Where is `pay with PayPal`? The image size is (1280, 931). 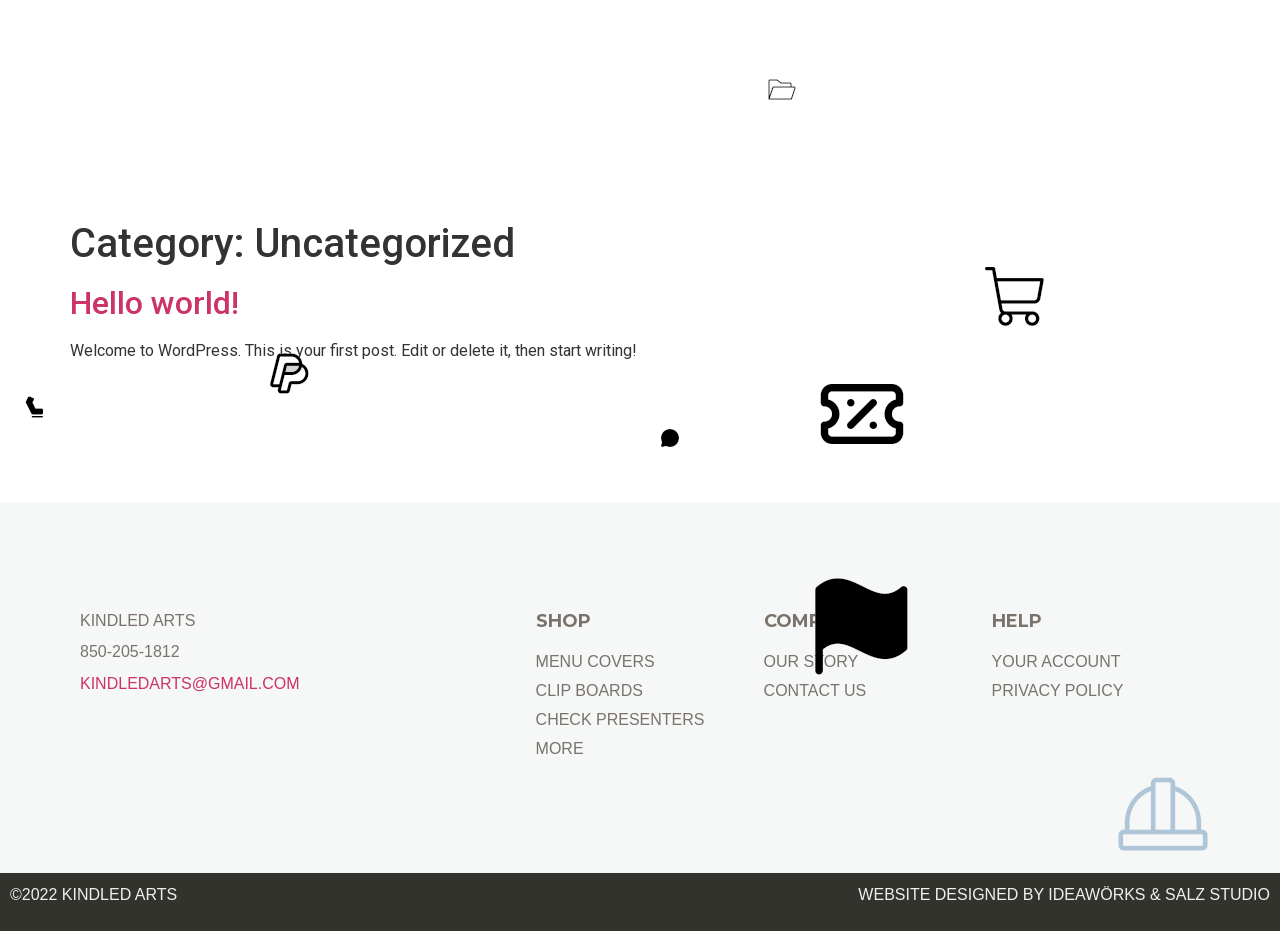 pay with PayPal is located at coordinates (288, 373).